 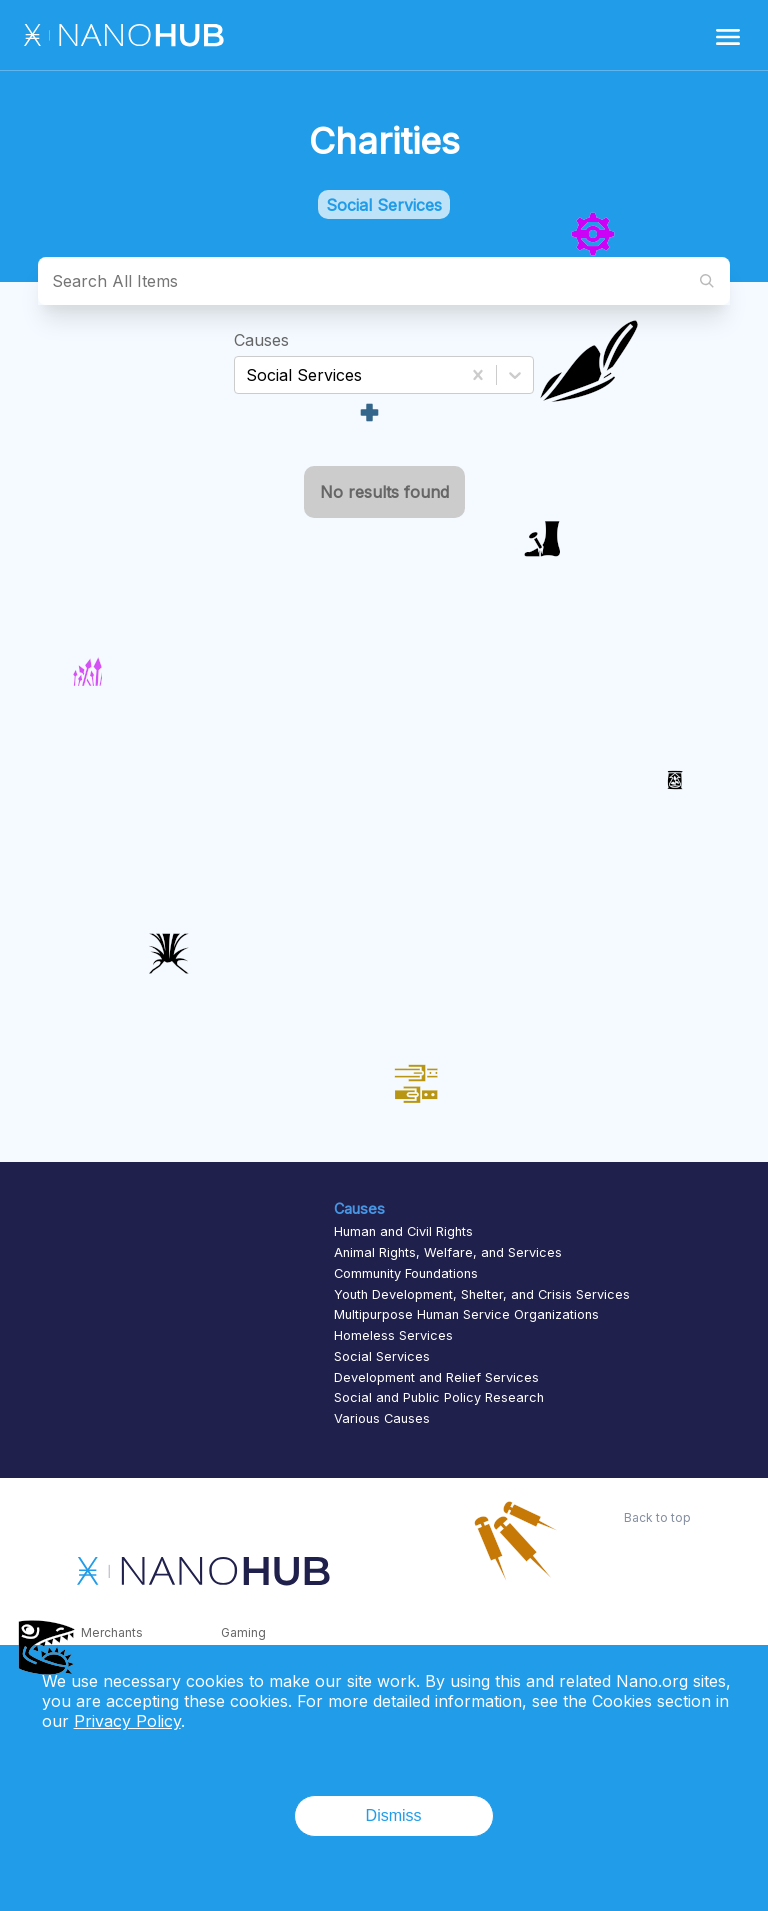 I want to click on view belt or accessory options, so click(x=416, y=1084).